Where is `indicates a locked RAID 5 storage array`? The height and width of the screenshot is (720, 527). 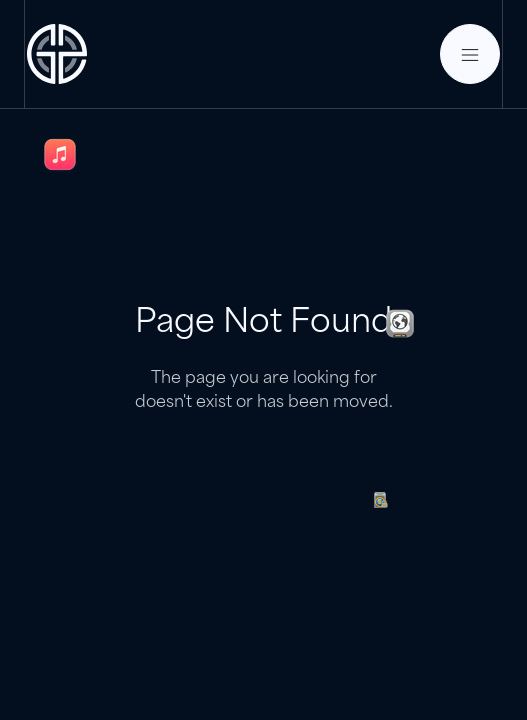
indicates a locked RAID 5 storage array is located at coordinates (380, 500).